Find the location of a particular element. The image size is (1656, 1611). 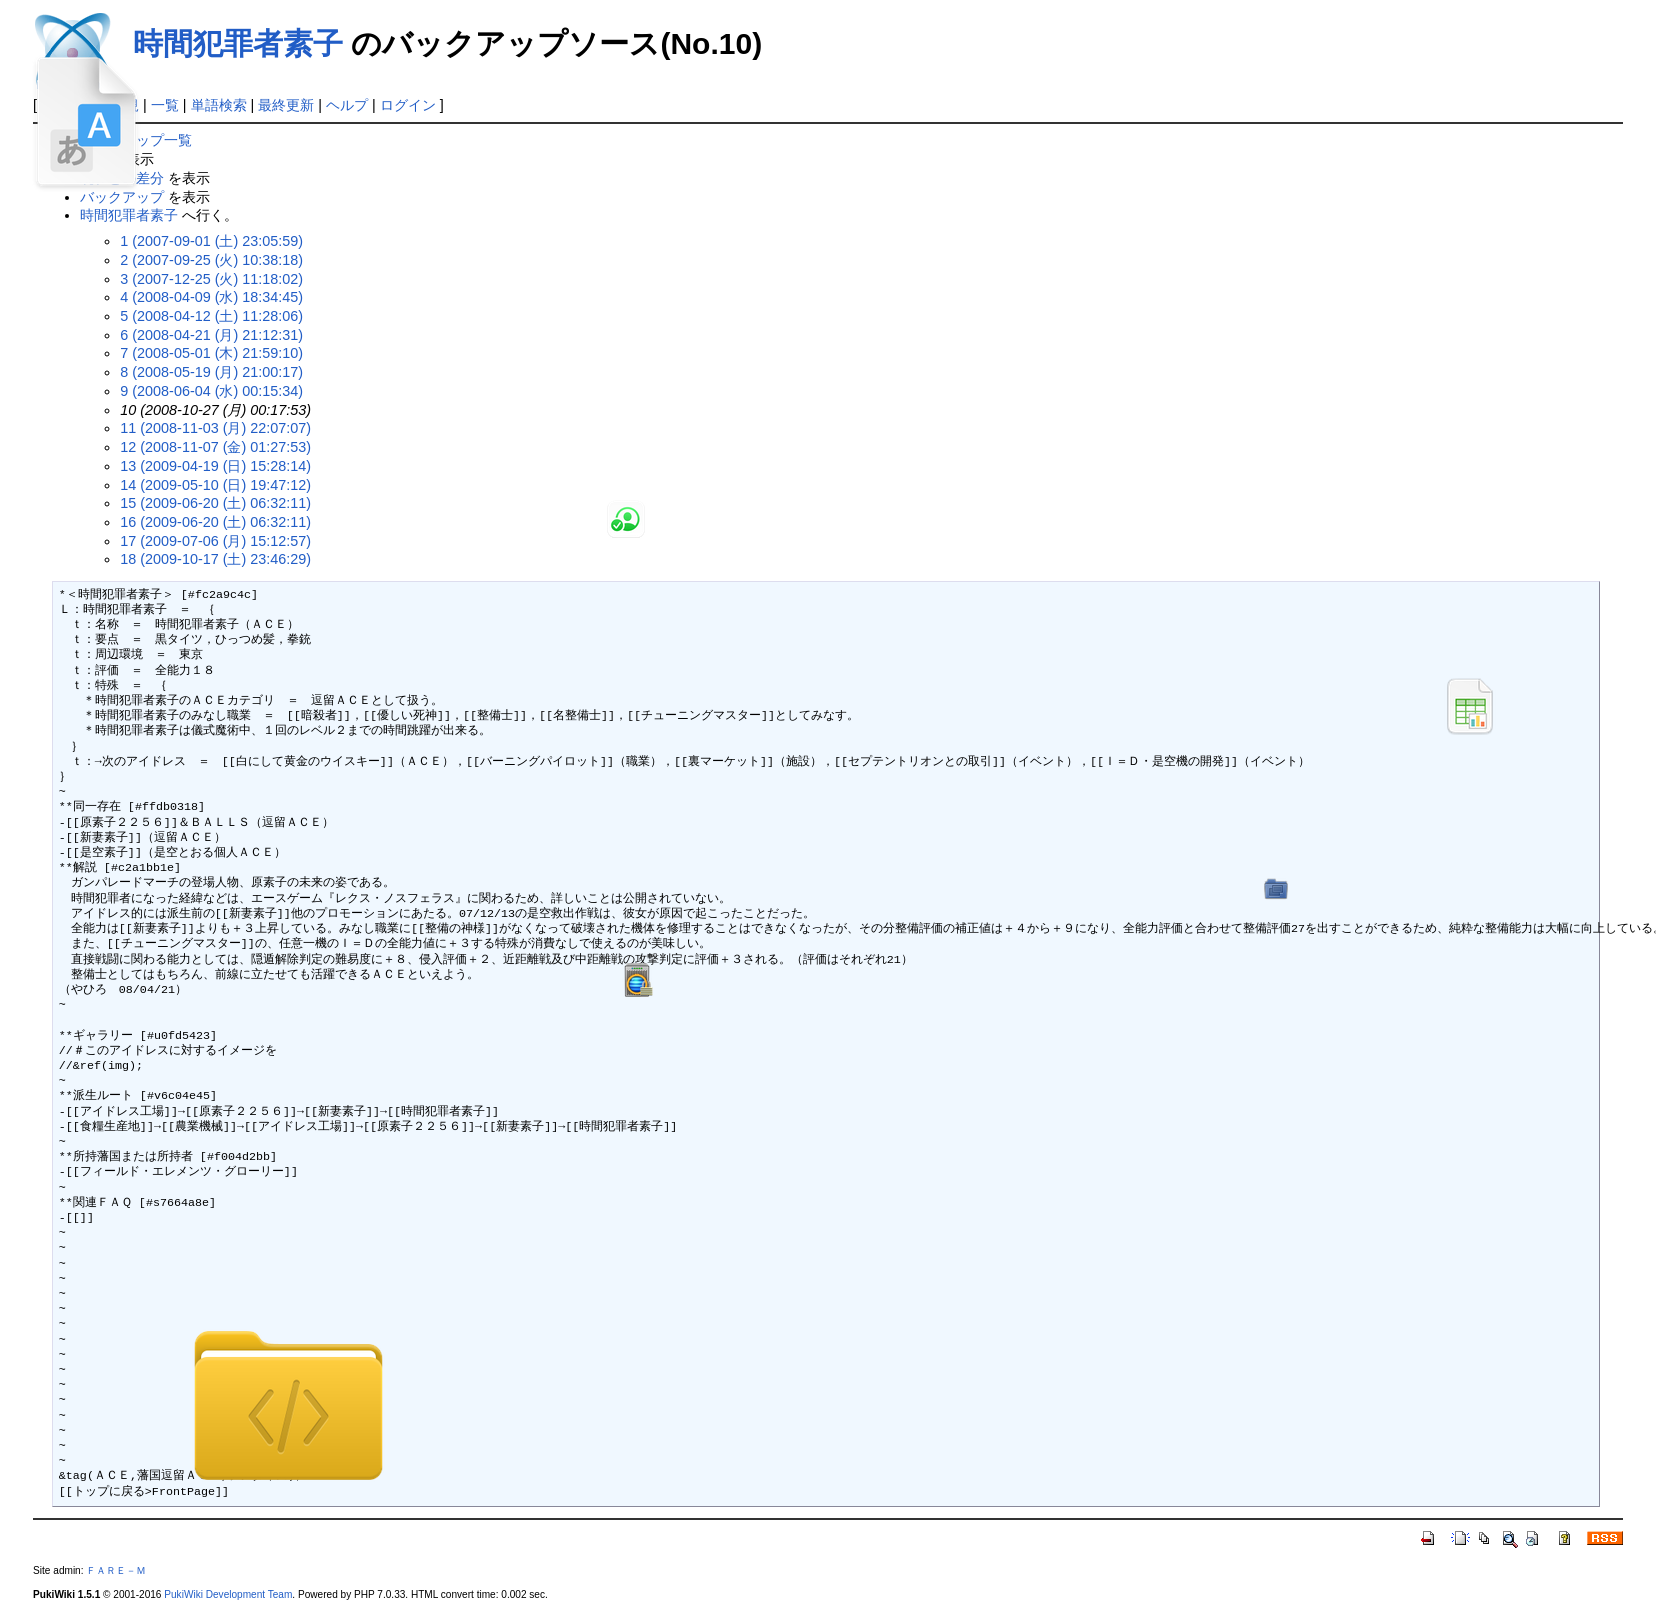

locked RAID 0 storage array is located at coordinates (637, 980).